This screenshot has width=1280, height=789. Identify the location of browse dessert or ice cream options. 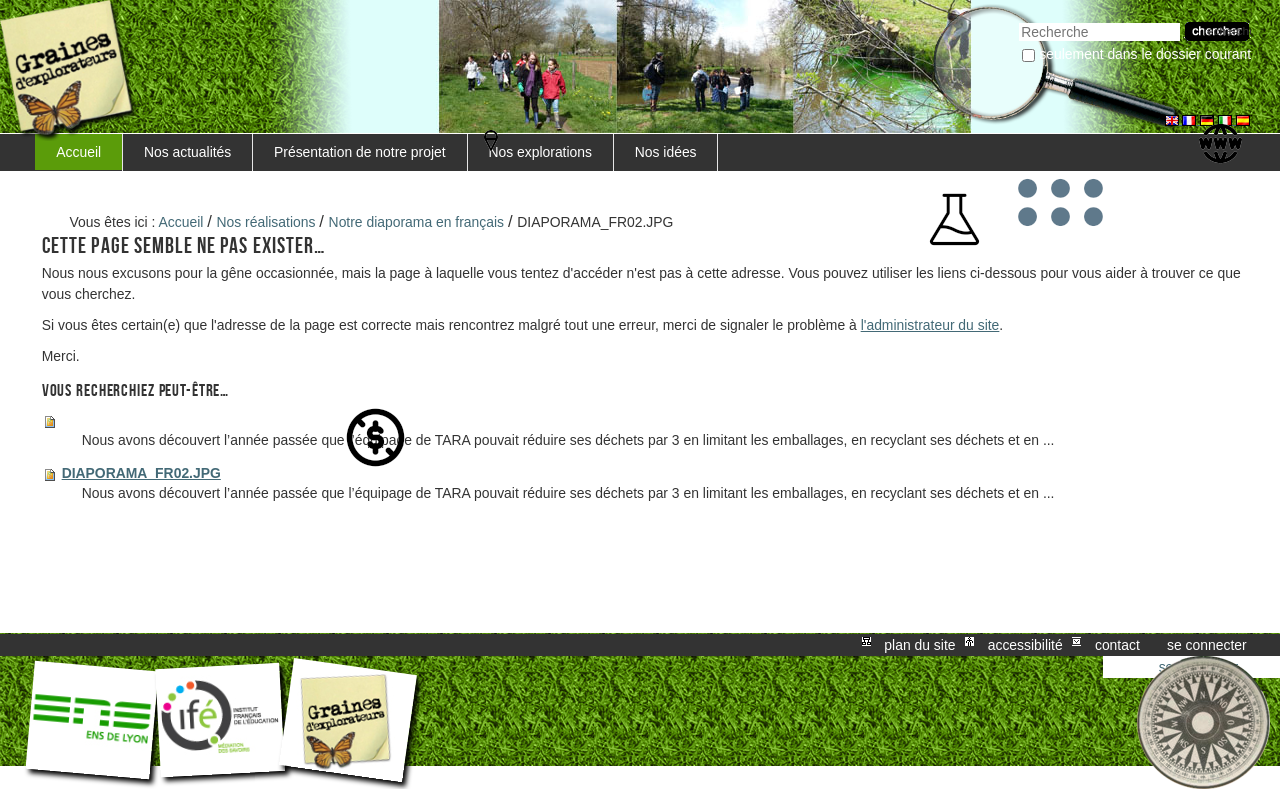
(491, 140).